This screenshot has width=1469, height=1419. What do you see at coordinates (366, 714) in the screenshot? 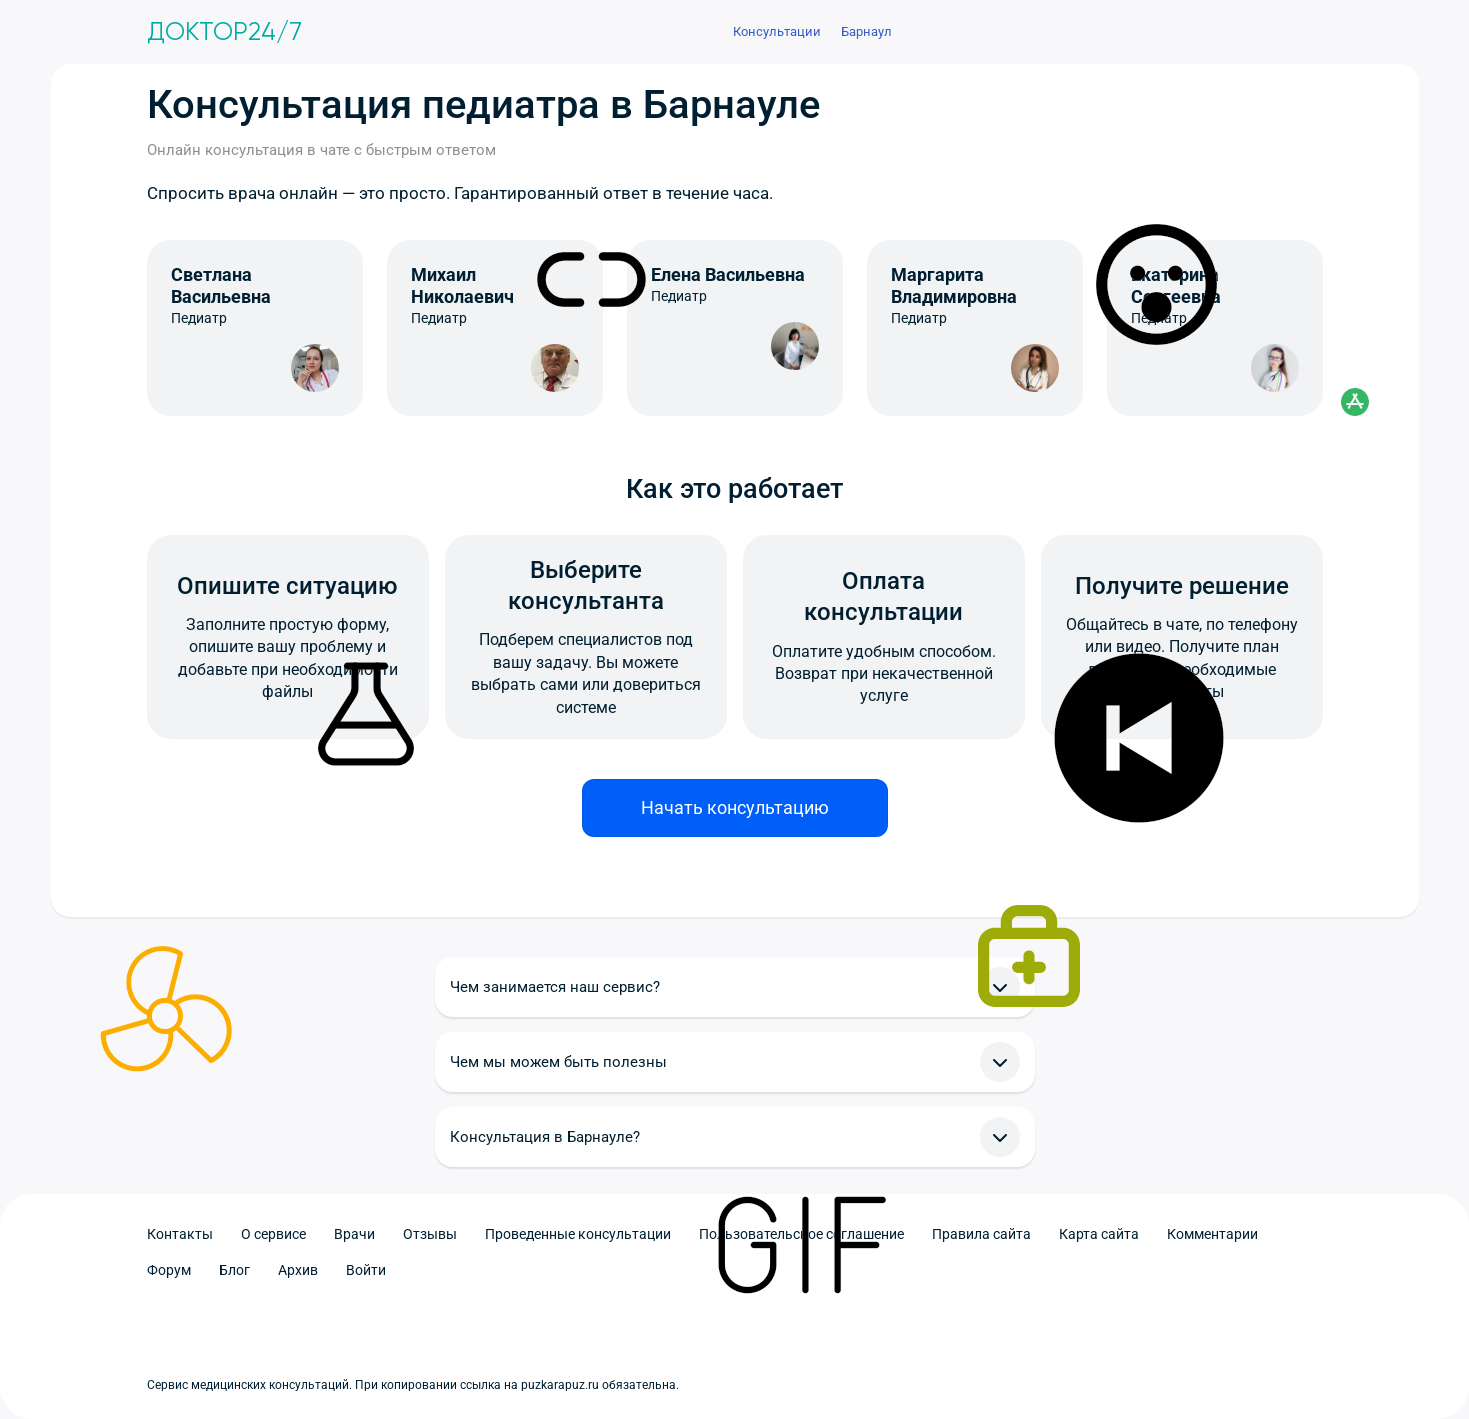
I see `access experimental or beta features` at bounding box center [366, 714].